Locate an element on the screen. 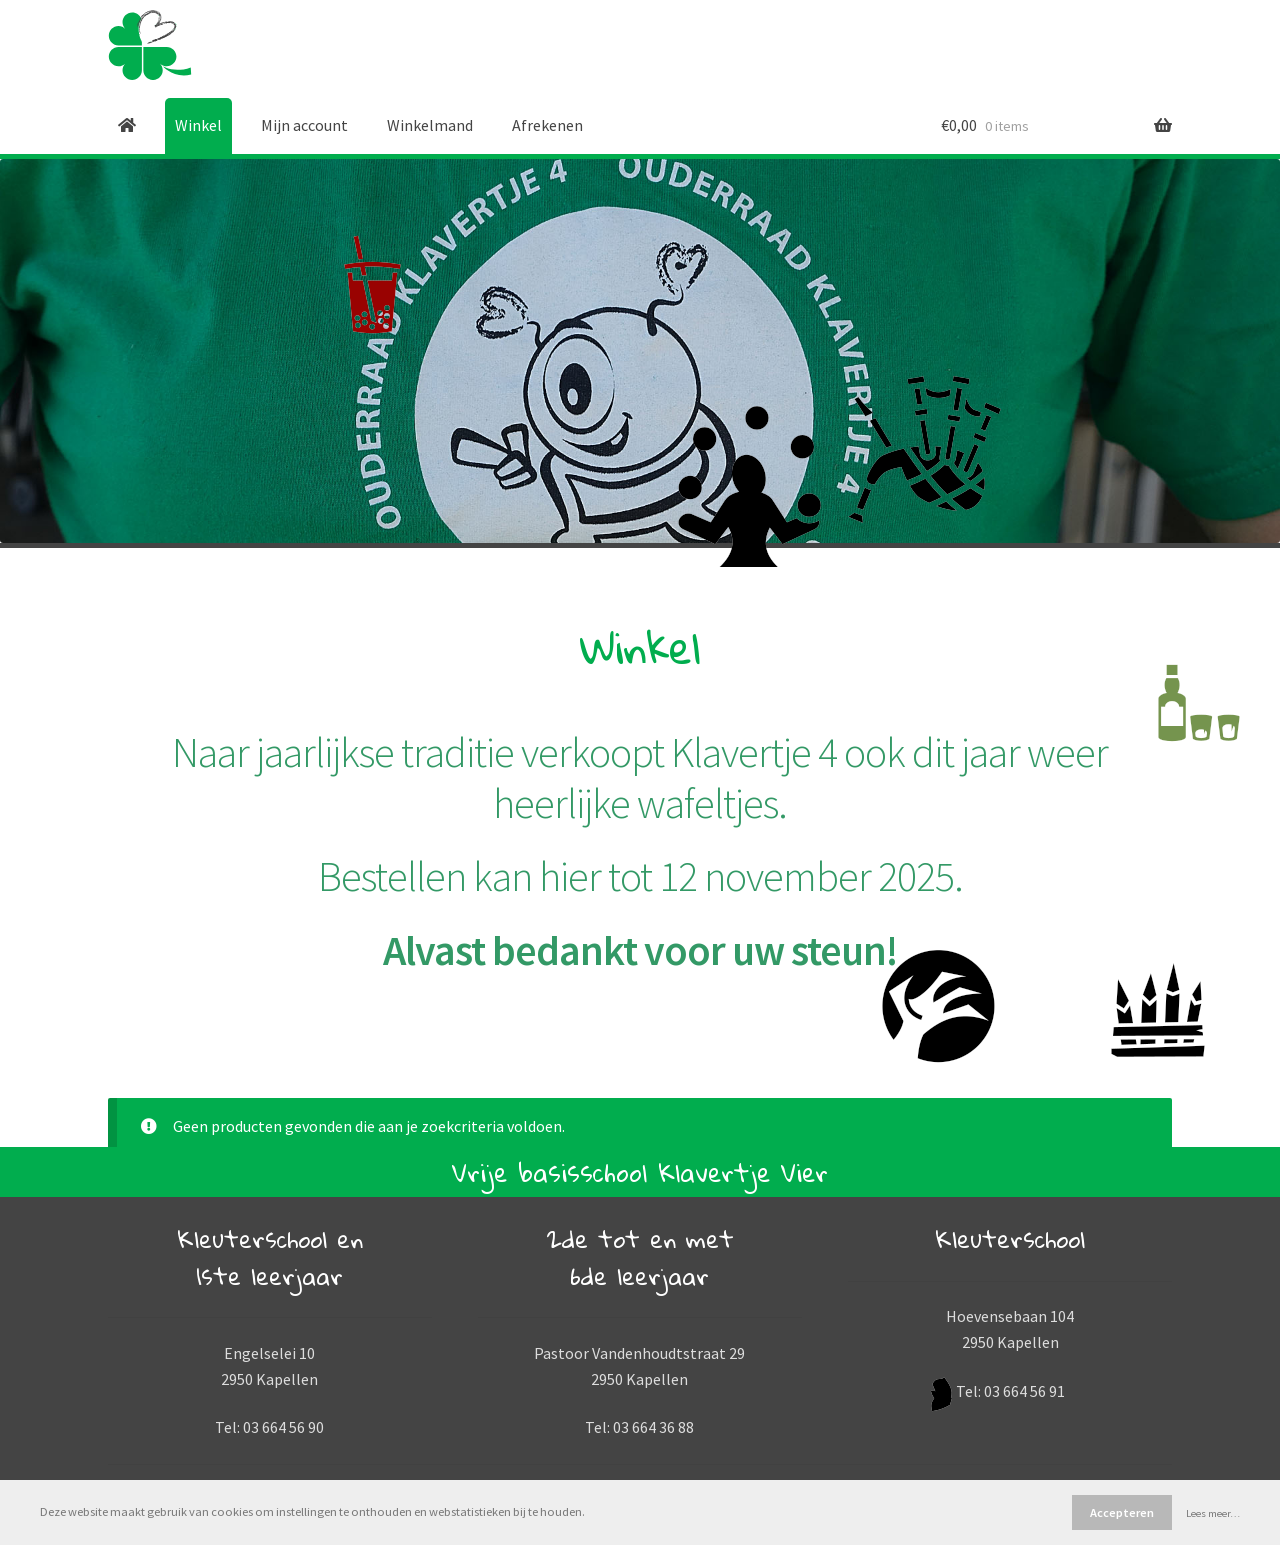 This screenshot has width=1280, height=1545. indicates a skill-based or dexterity game mode is located at coordinates (748, 487).